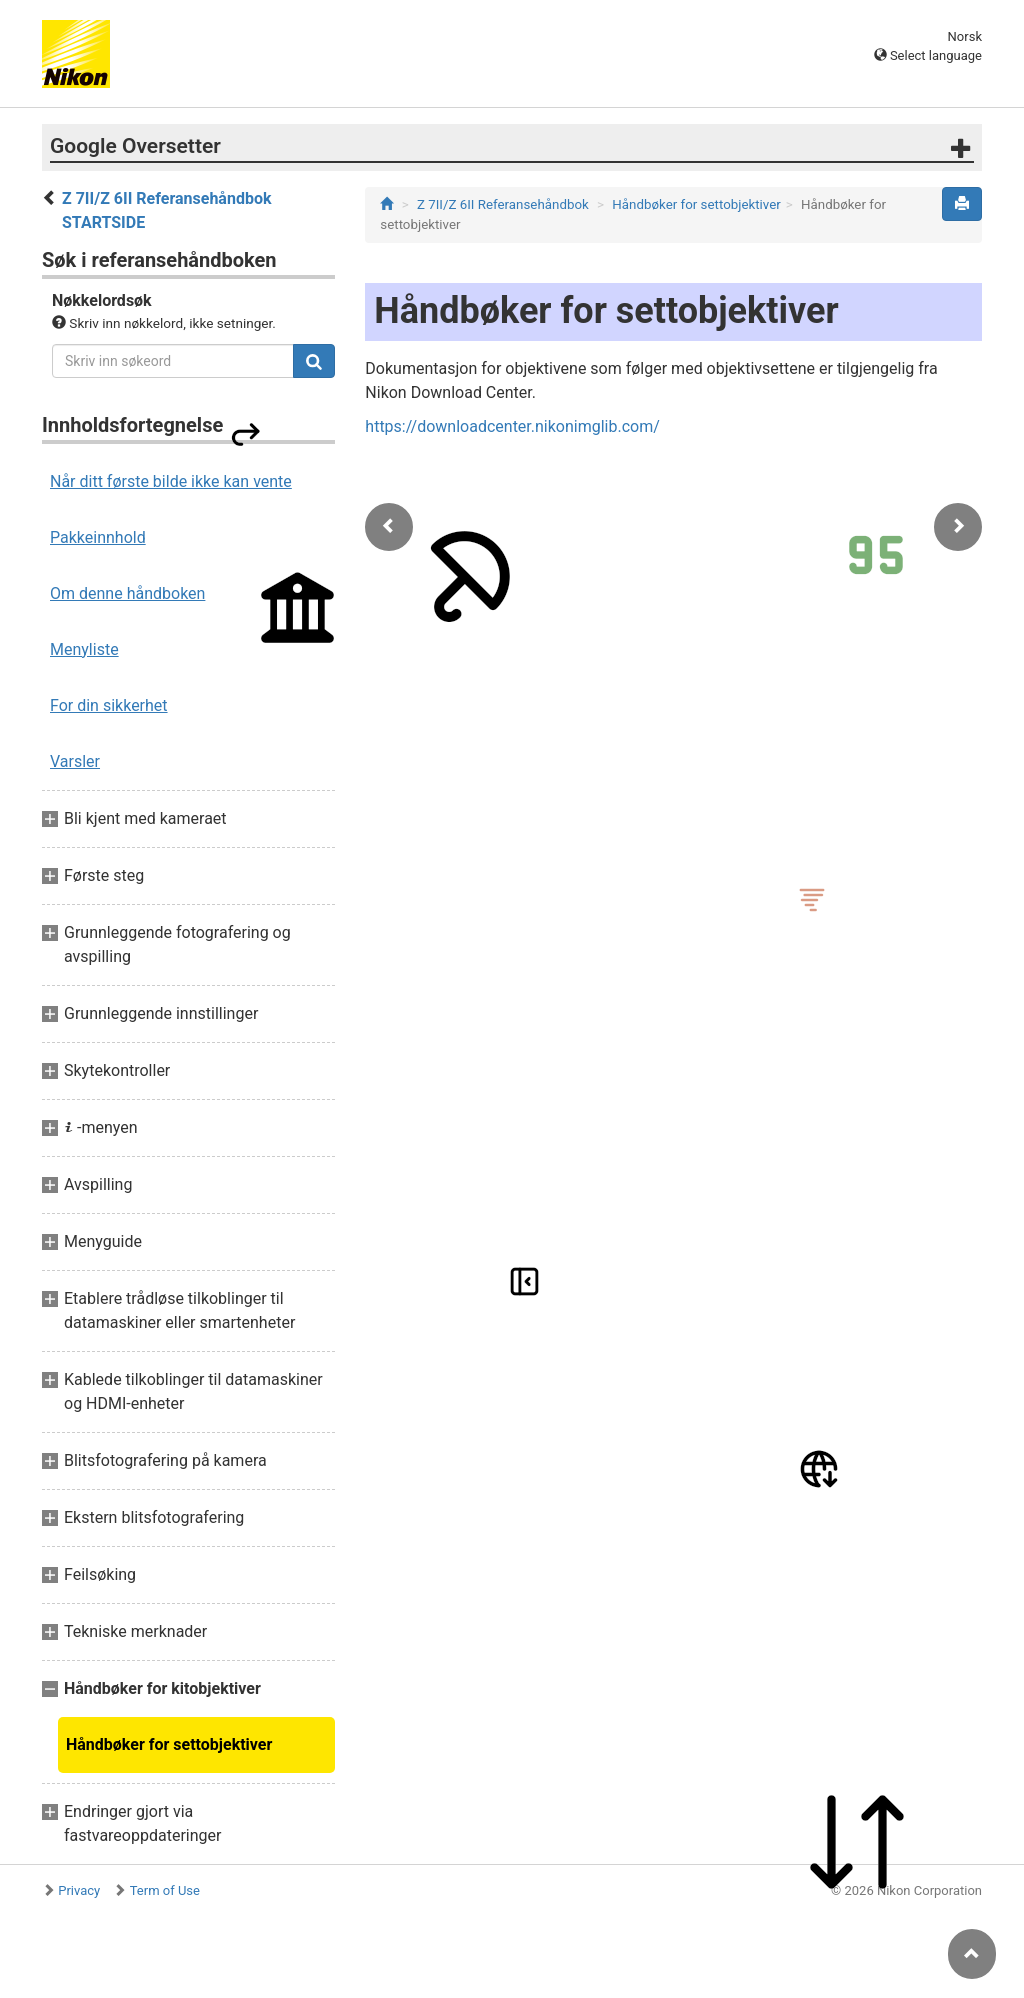 Image resolution: width=1024 pixels, height=1998 pixels. Describe the element at coordinates (819, 1469) in the screenshot. I see `download content from the web` at that location.